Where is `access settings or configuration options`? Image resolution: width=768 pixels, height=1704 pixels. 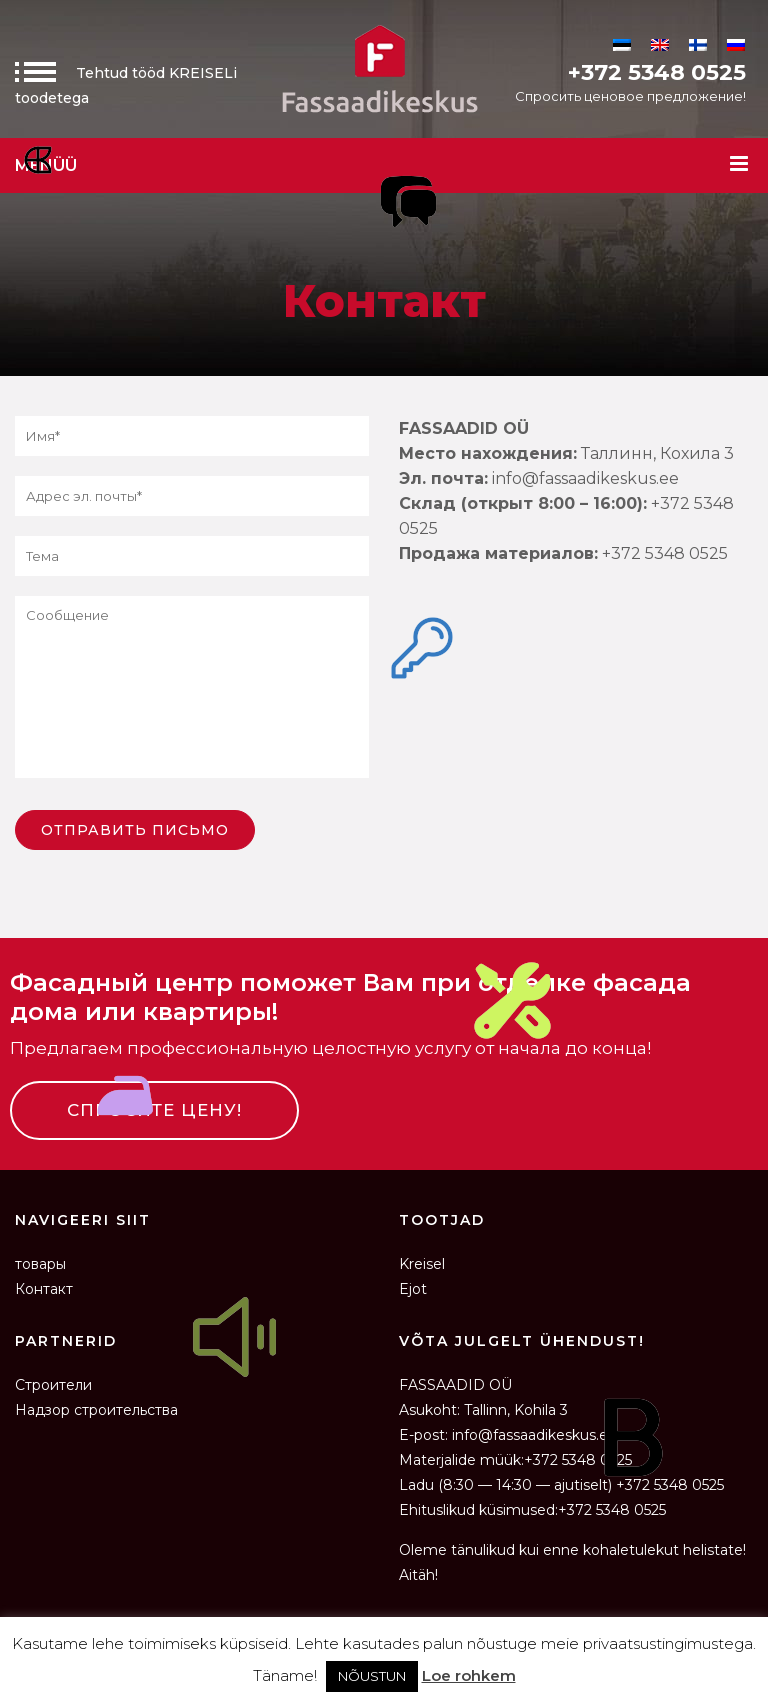 access settings or configuration options is located at coordinates (512, 1000).